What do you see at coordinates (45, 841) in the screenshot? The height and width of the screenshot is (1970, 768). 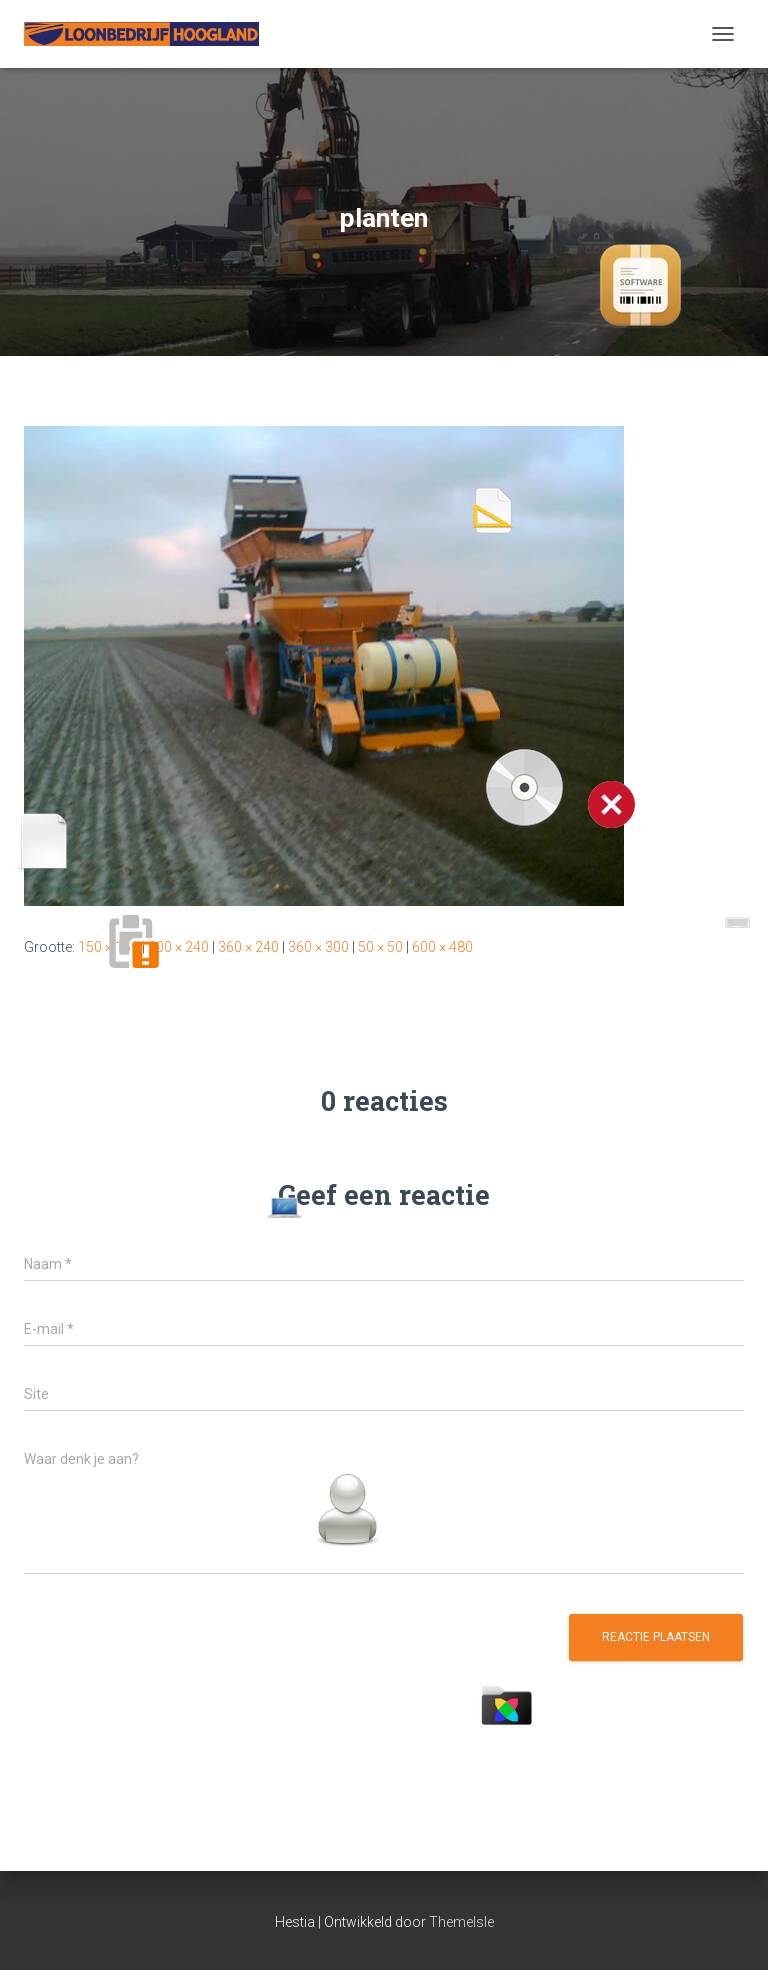 I see `a text or document file preview` at bounding box center [45, 841].